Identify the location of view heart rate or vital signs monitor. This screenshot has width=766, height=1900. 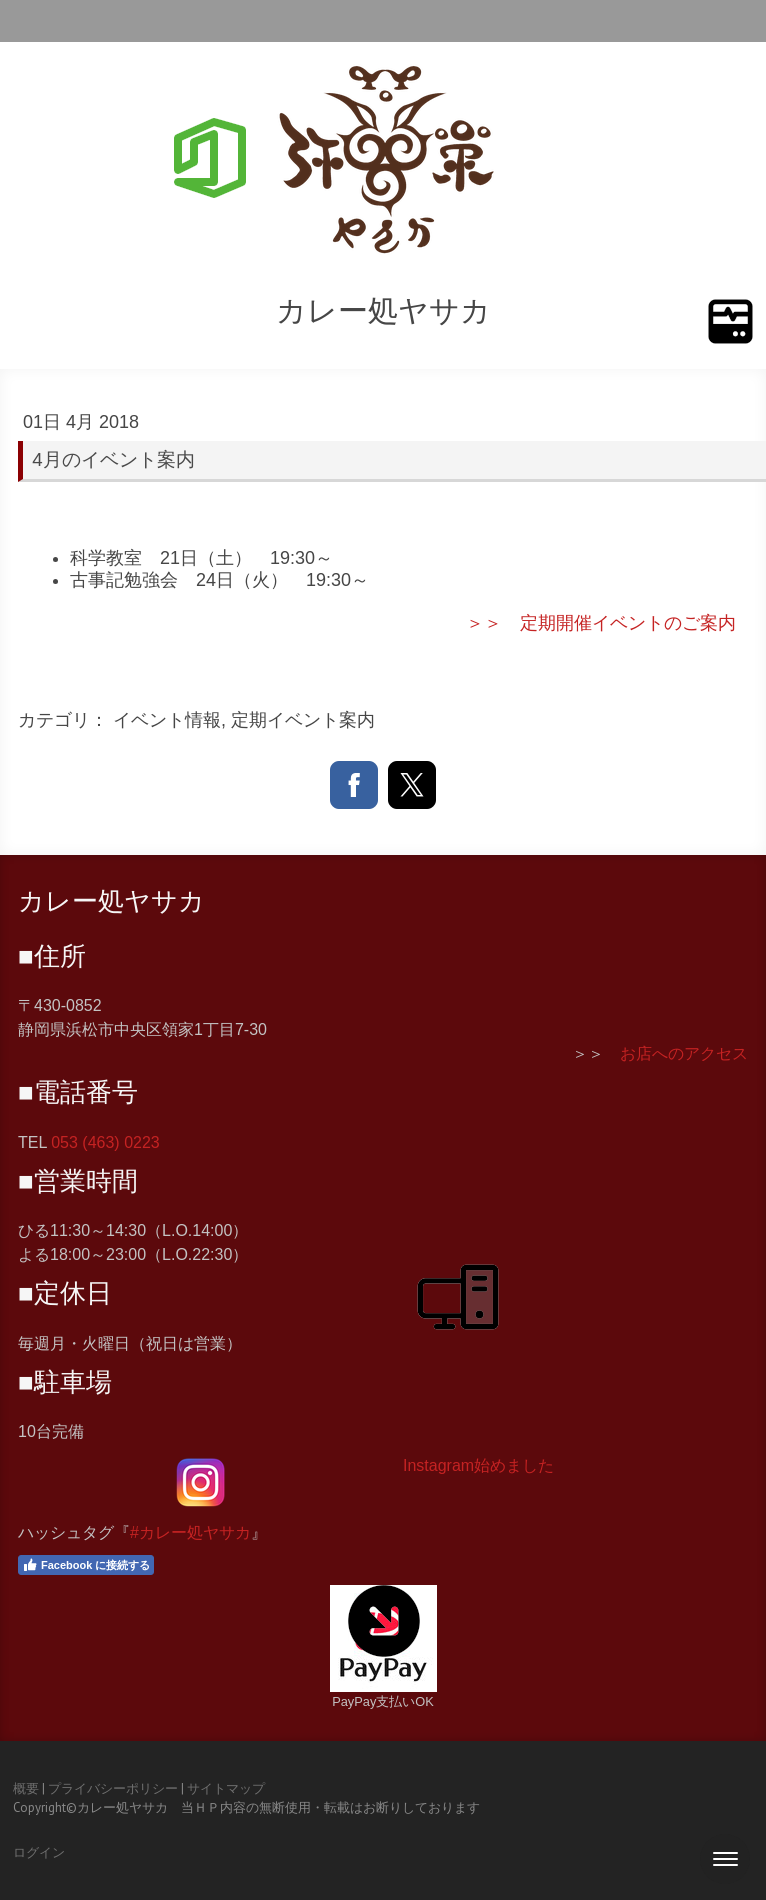
(730, 321).